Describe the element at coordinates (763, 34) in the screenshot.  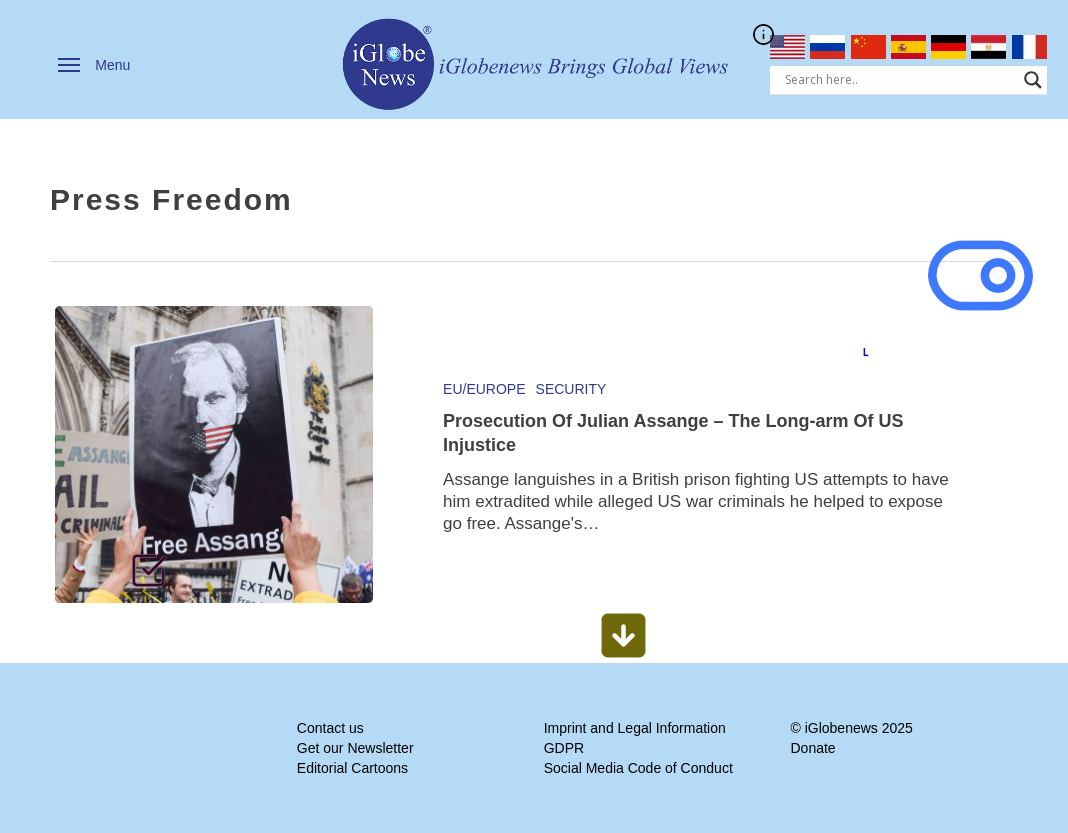
I see `view more information or details` at that location.